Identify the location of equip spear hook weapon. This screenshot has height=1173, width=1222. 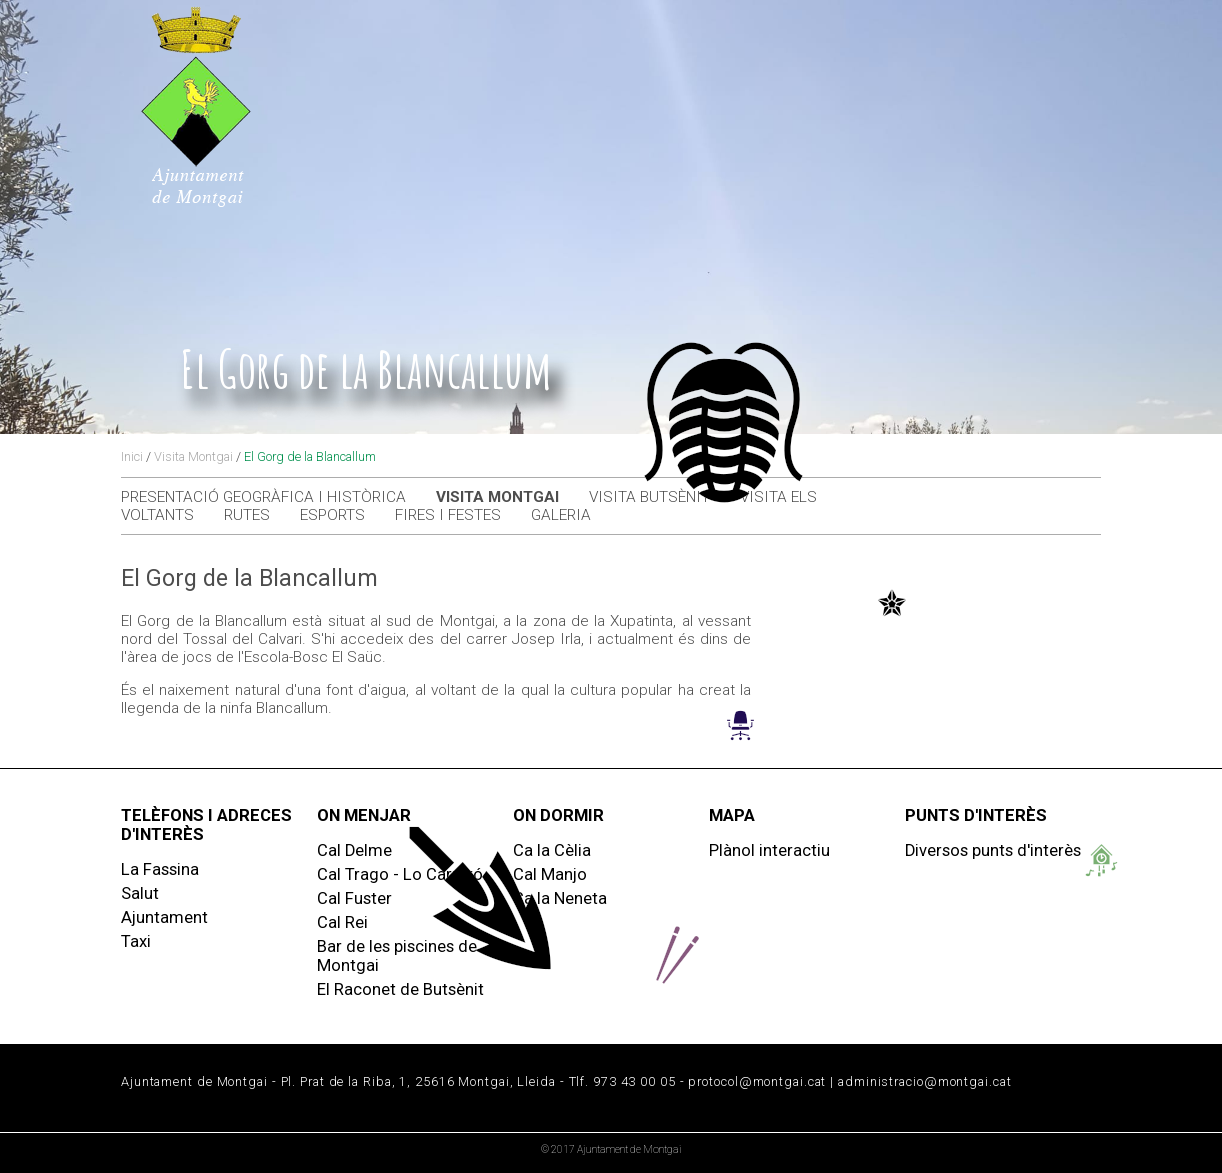
(480, 897).